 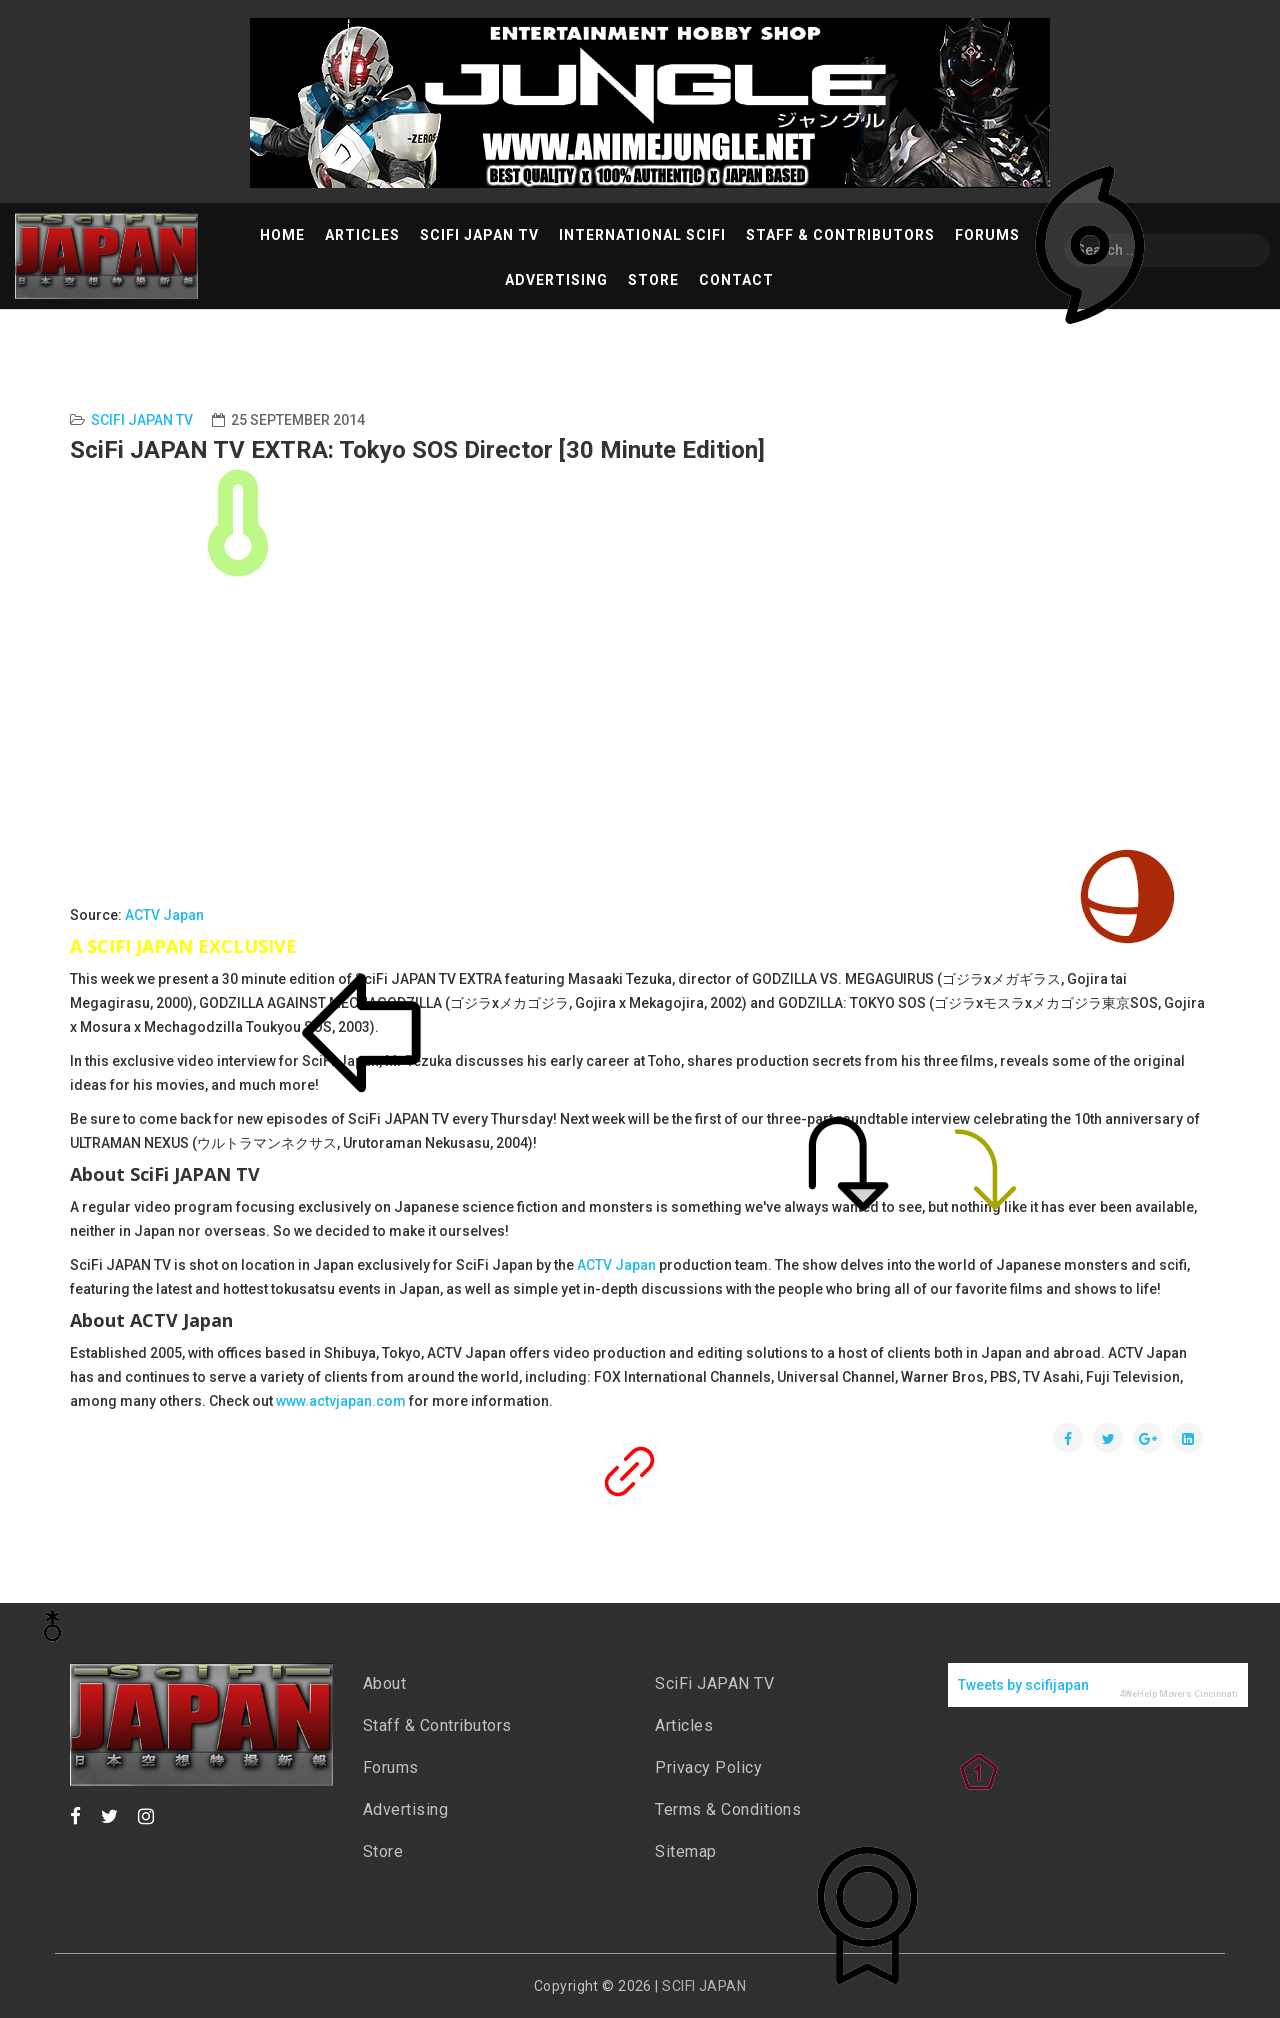 What do you see at coordinates (985, 1169) in the screenshot?
I see `redirect content or flow downward` at bounding box center [985, 1169].